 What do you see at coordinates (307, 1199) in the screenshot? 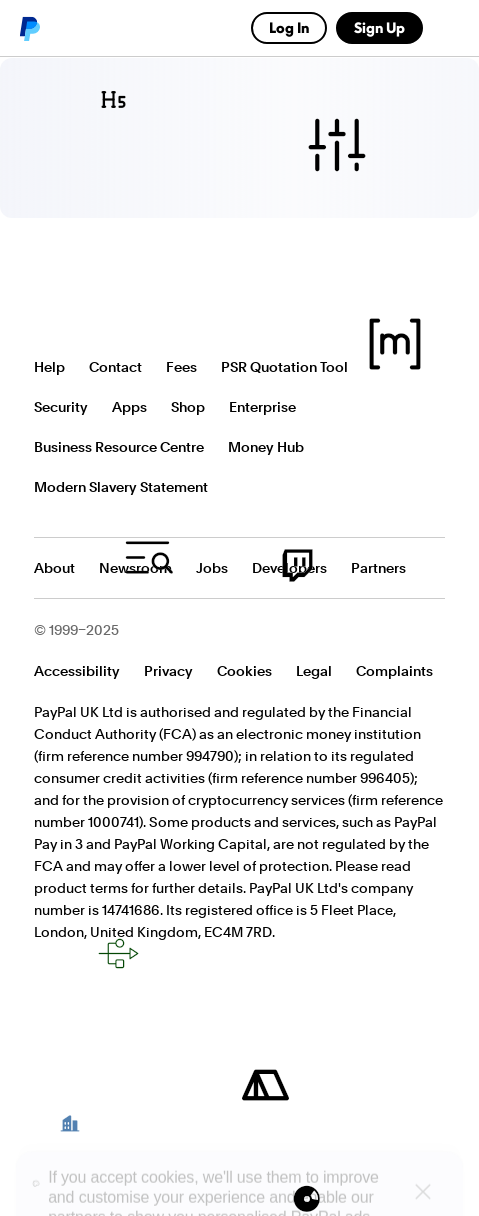
I see `play or access music library` at bounding box center [307, 1199].